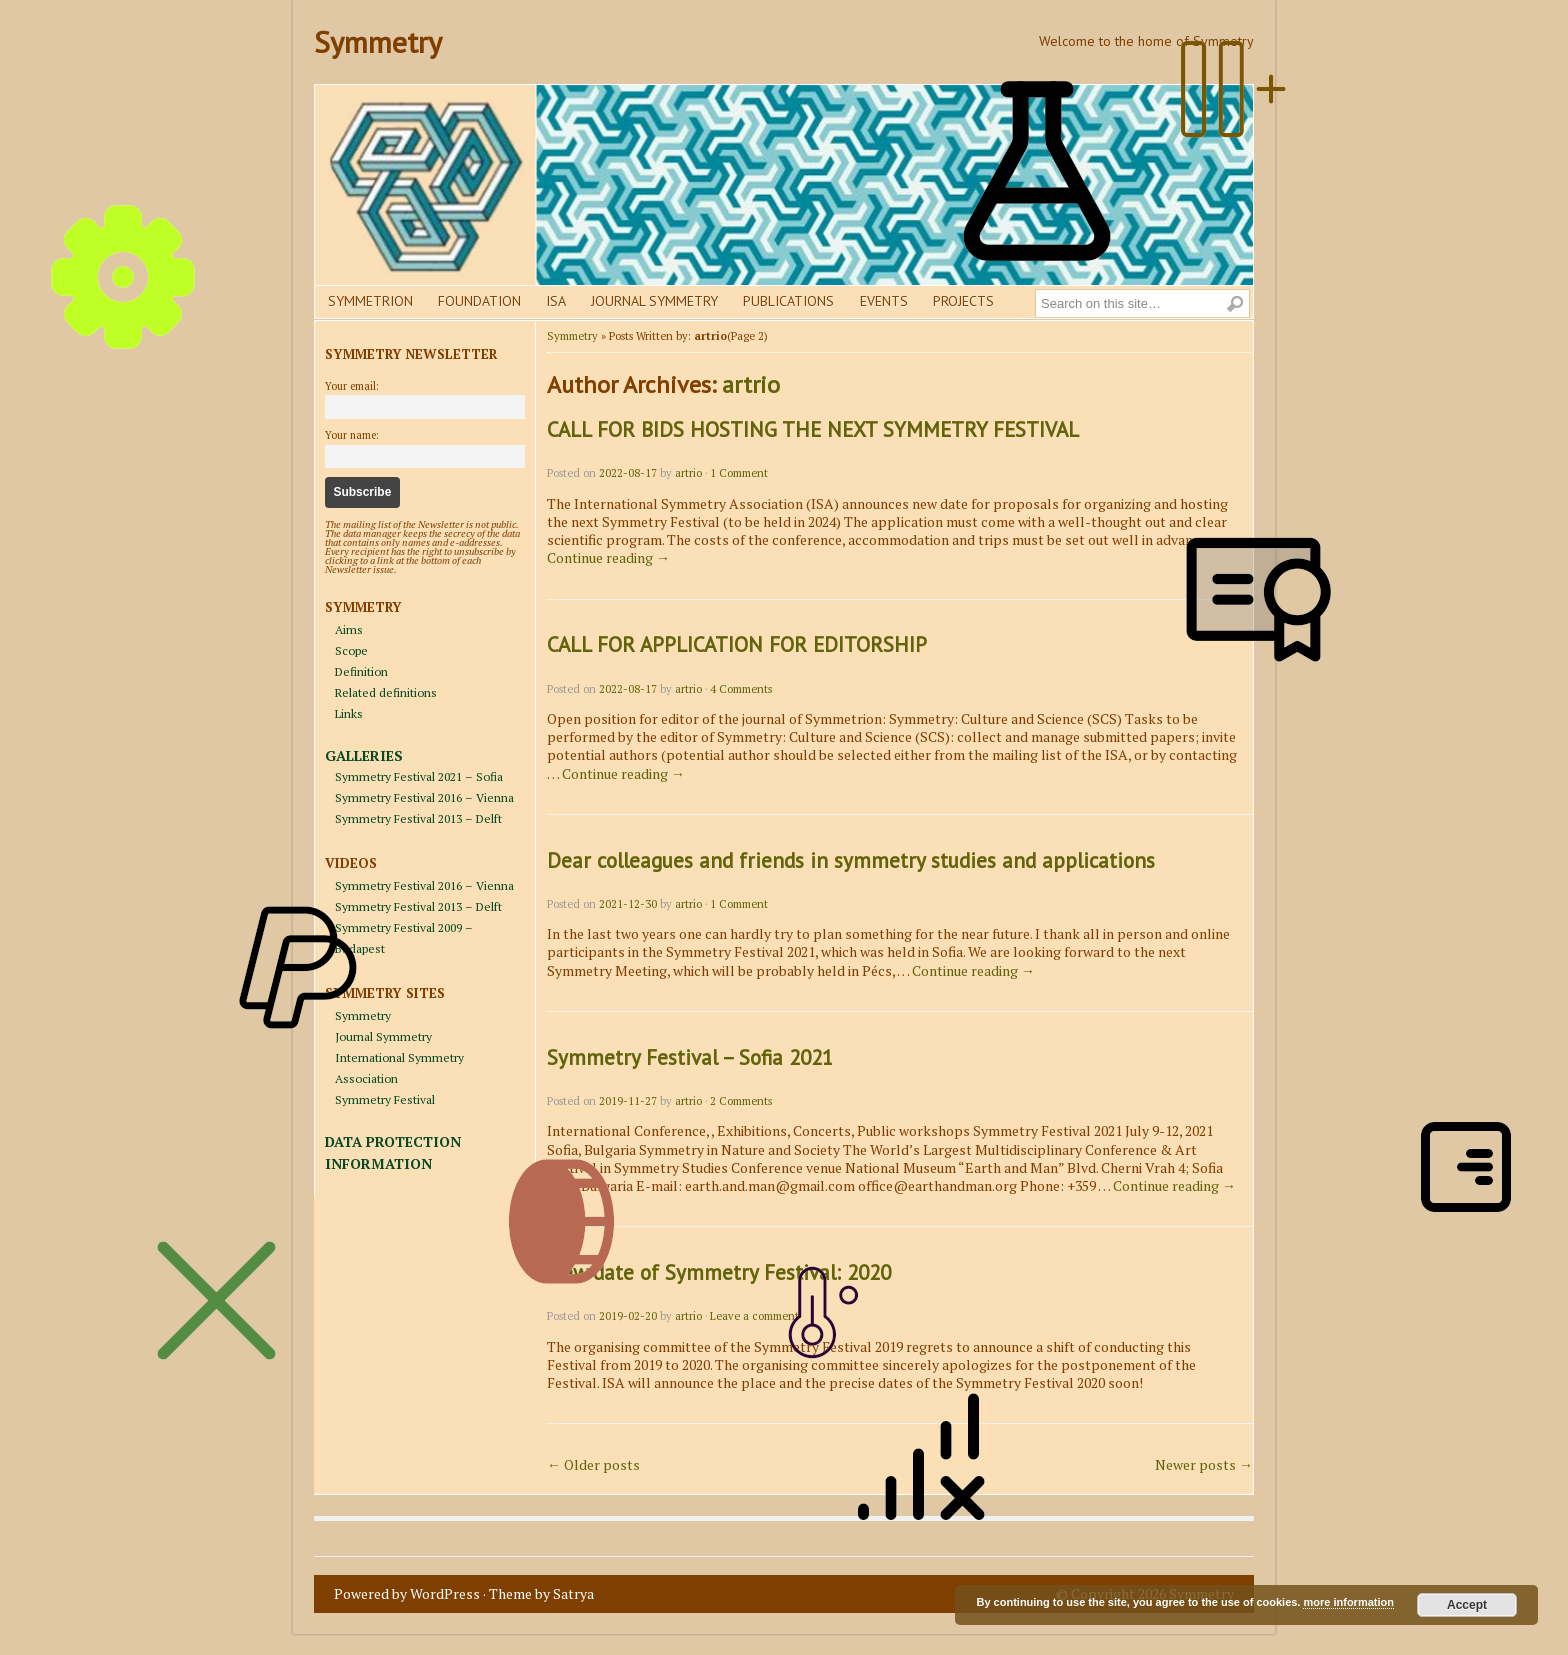  I want to click on pay with paypal, so click(295, 967).